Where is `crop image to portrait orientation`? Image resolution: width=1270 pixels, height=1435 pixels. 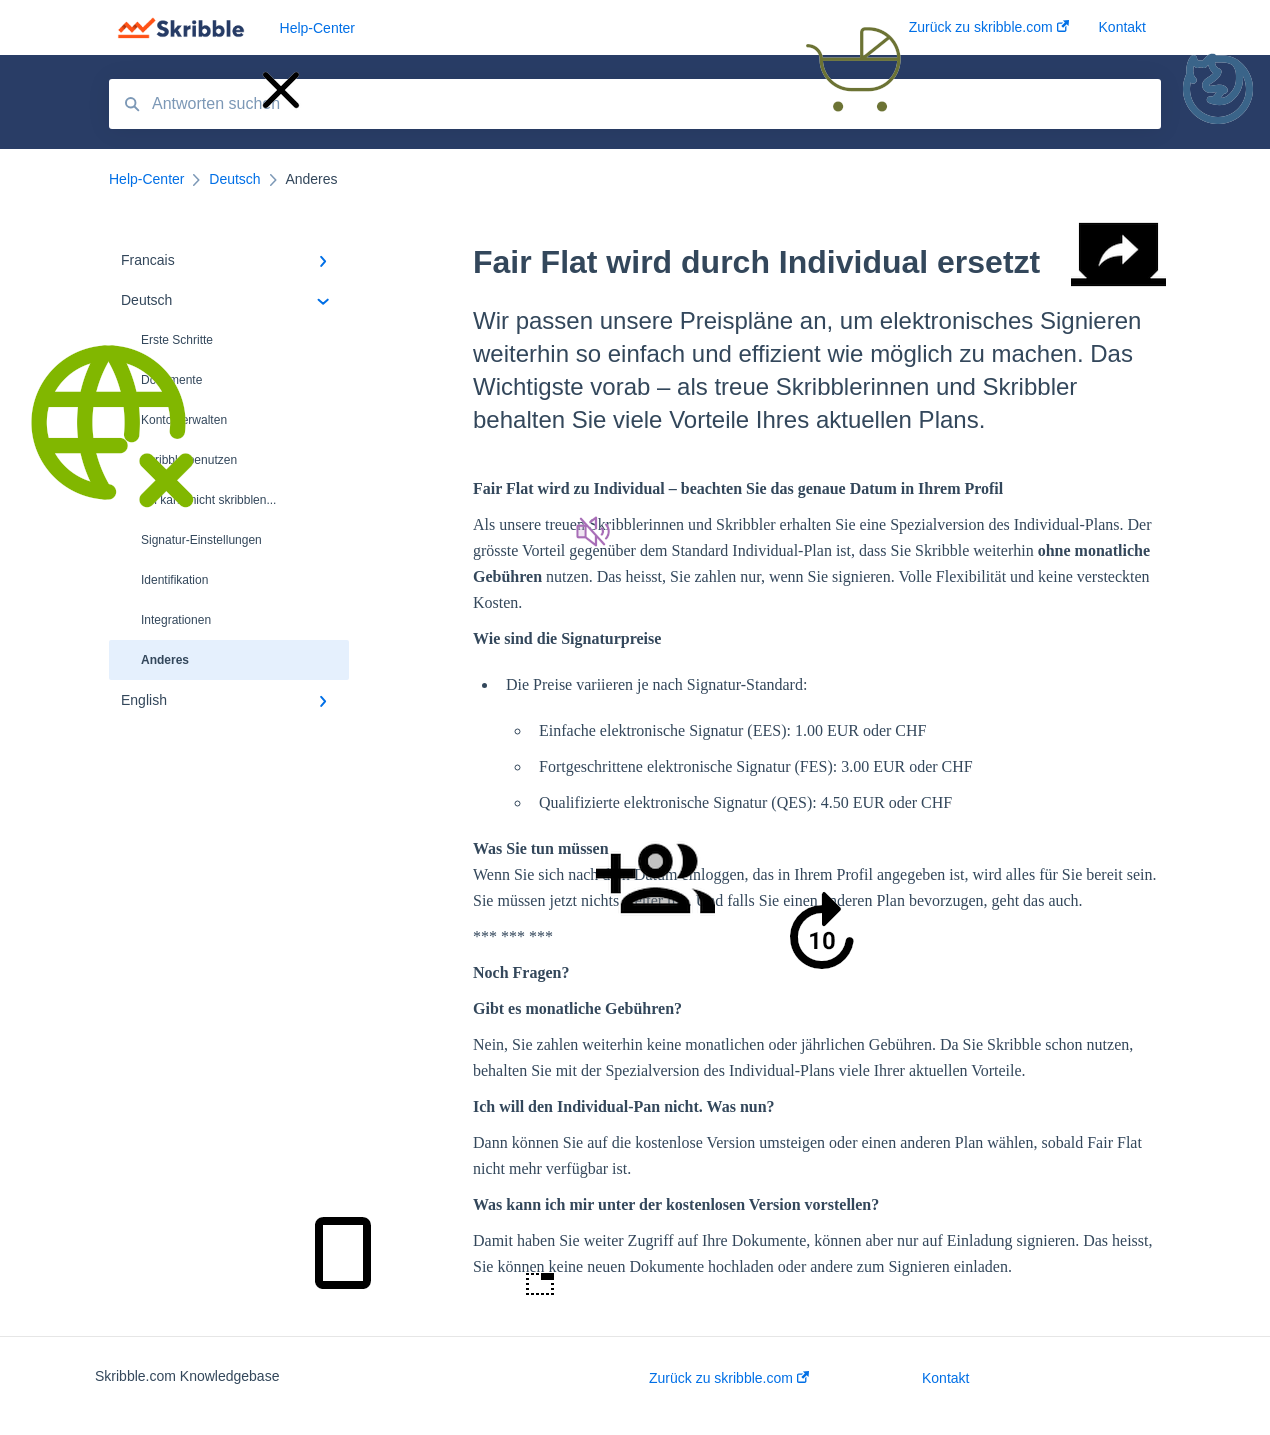
crop image to portrait orientation is located at coordinates (343, 1253).